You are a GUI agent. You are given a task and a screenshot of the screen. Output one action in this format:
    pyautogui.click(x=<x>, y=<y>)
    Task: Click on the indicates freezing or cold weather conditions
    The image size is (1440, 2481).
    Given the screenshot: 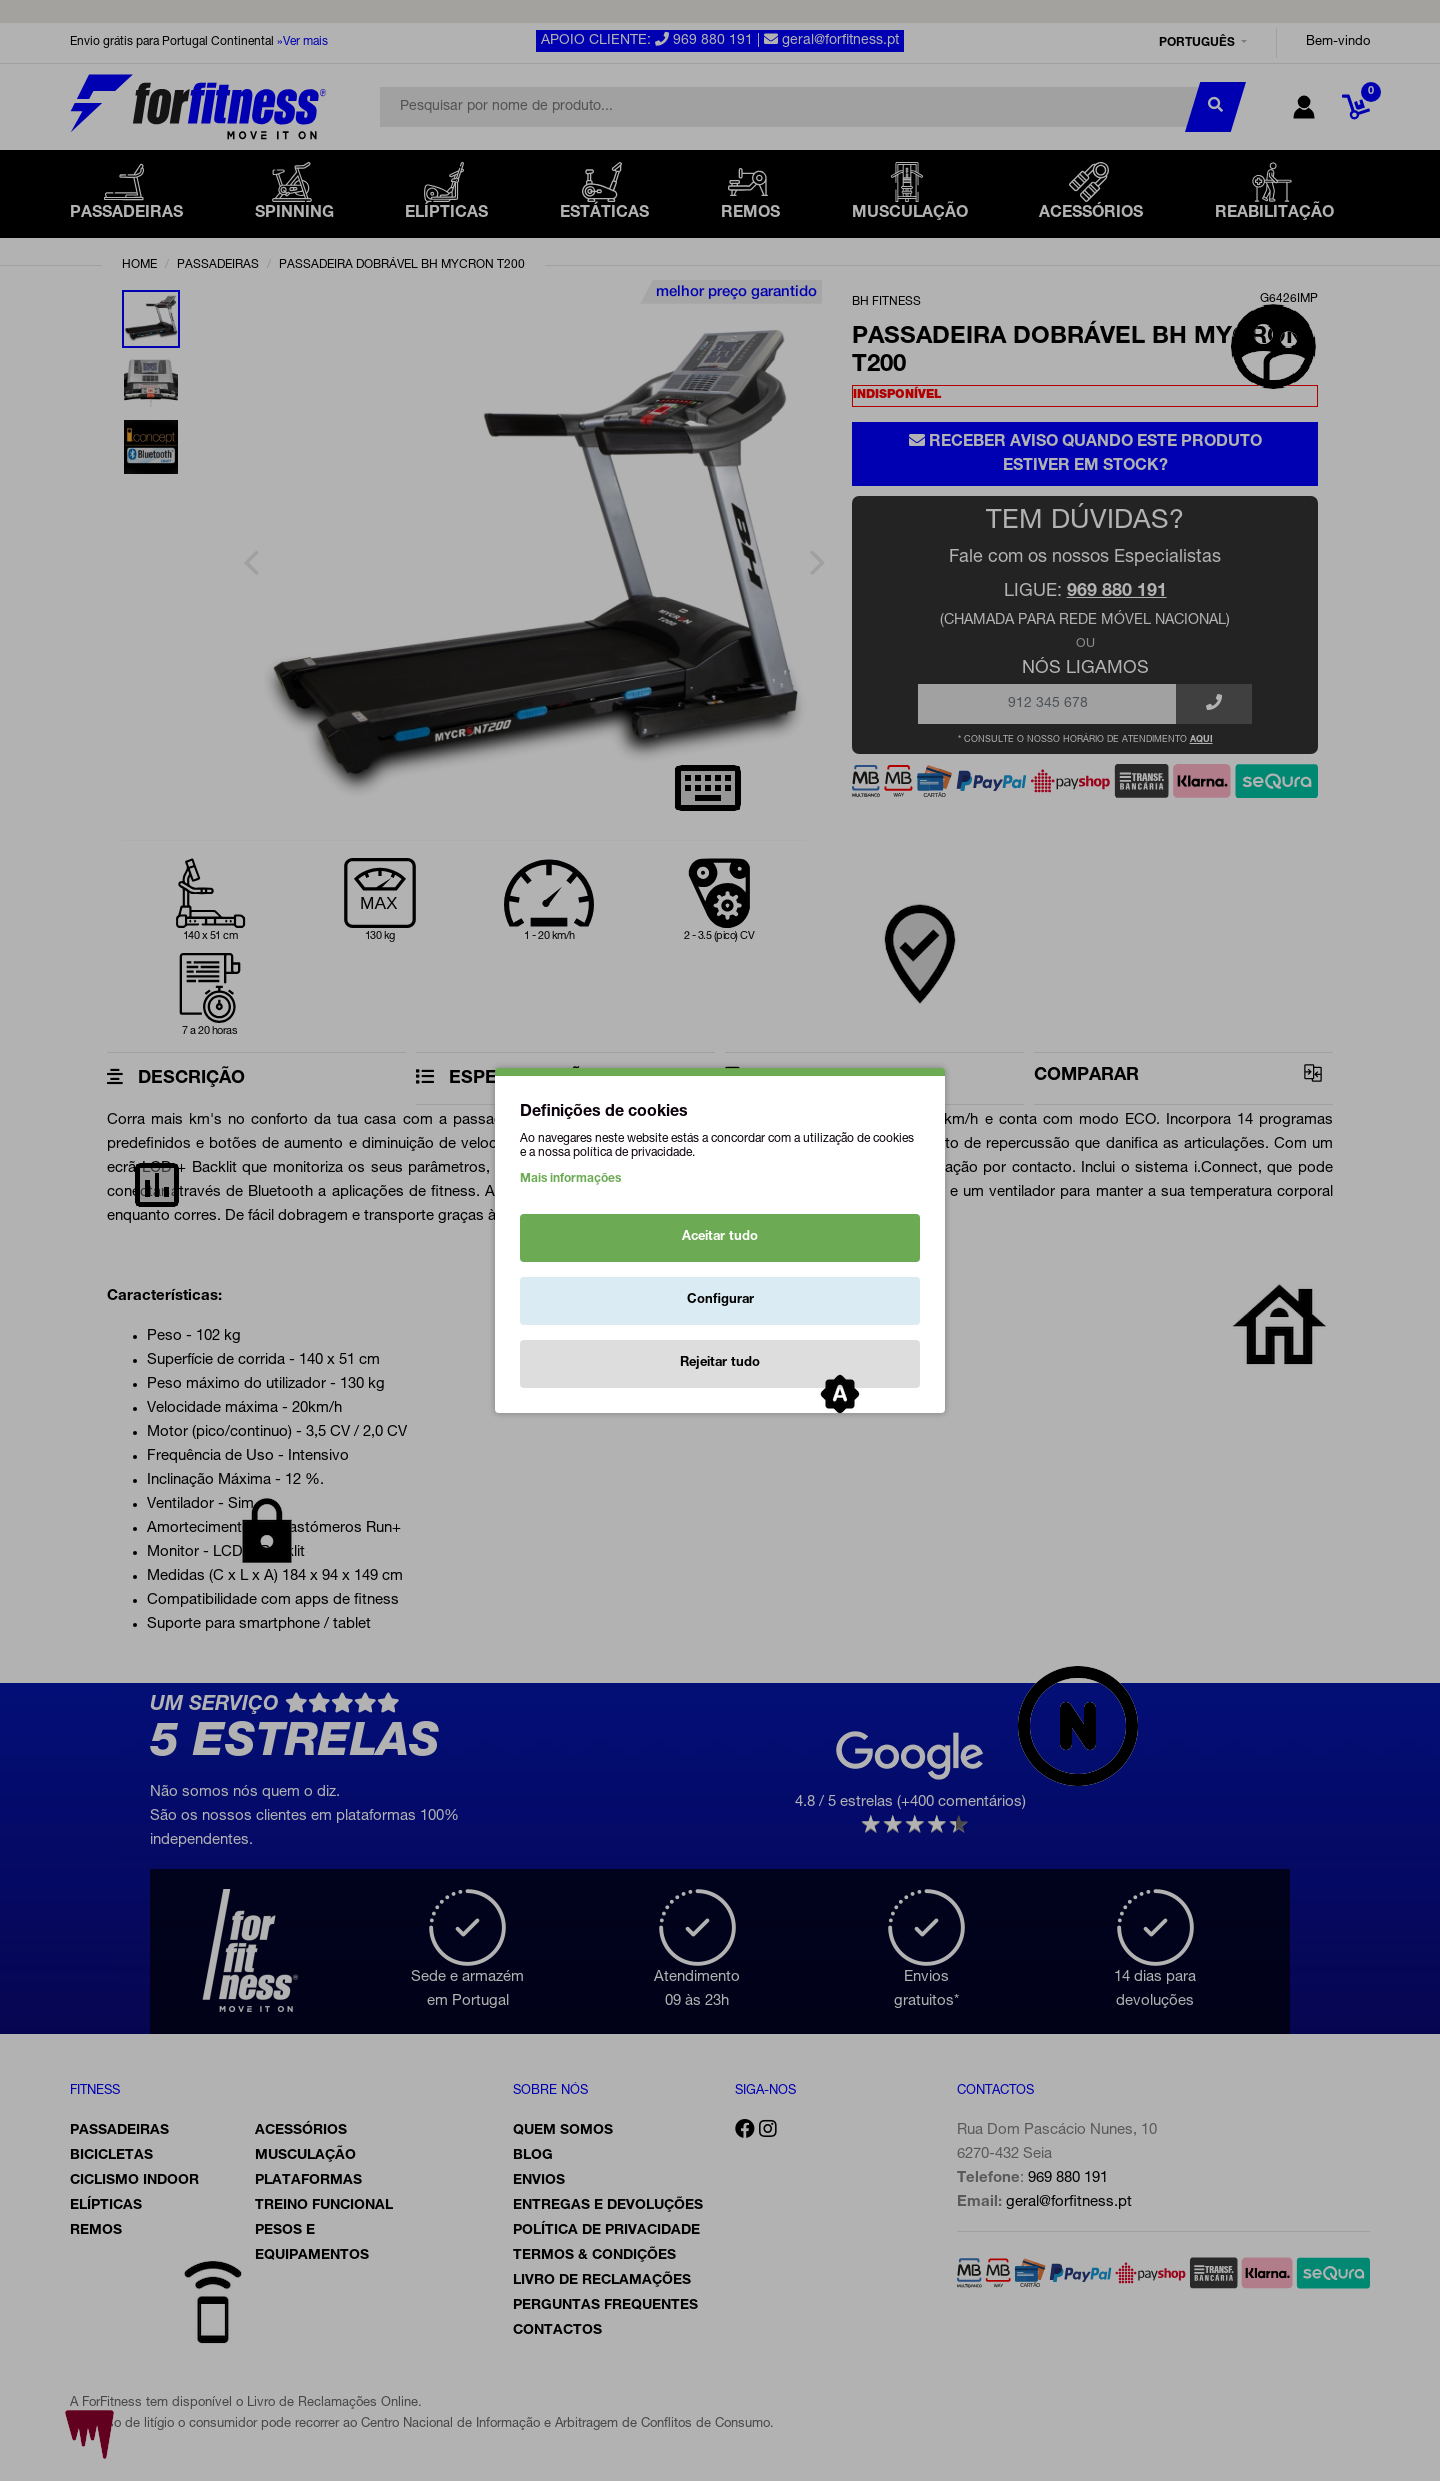 What is the action you would take?
    pyautogui.click(x=89, y=2434)
    